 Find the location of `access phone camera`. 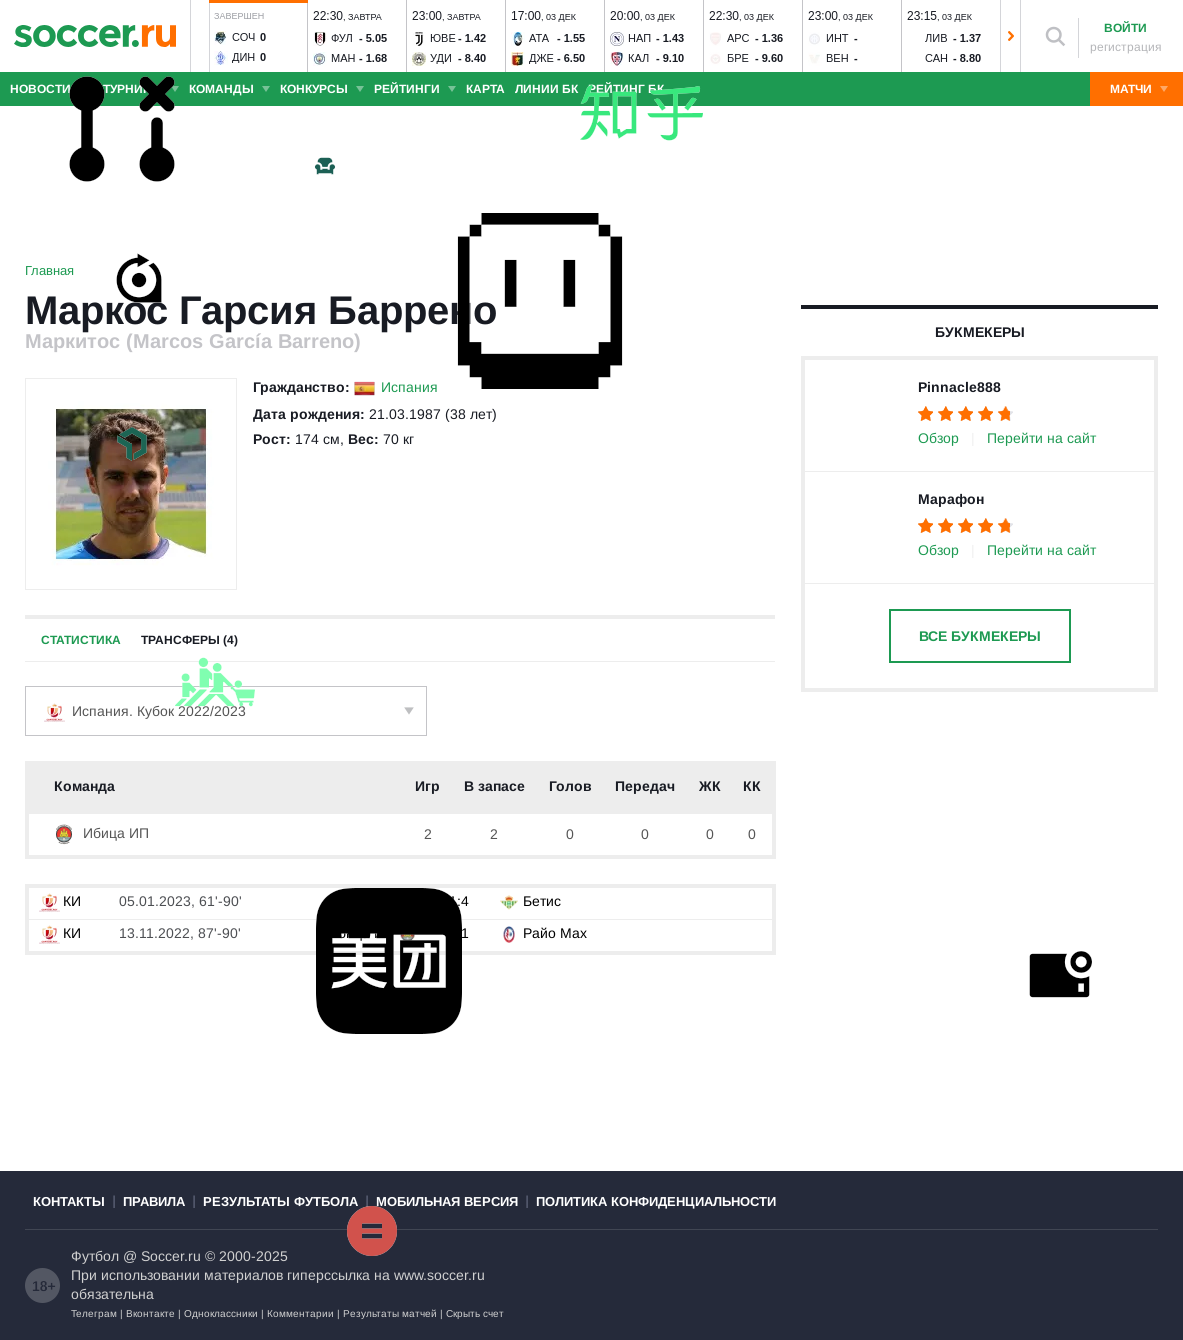

access phone camera is located at coordinates (1059, 975).